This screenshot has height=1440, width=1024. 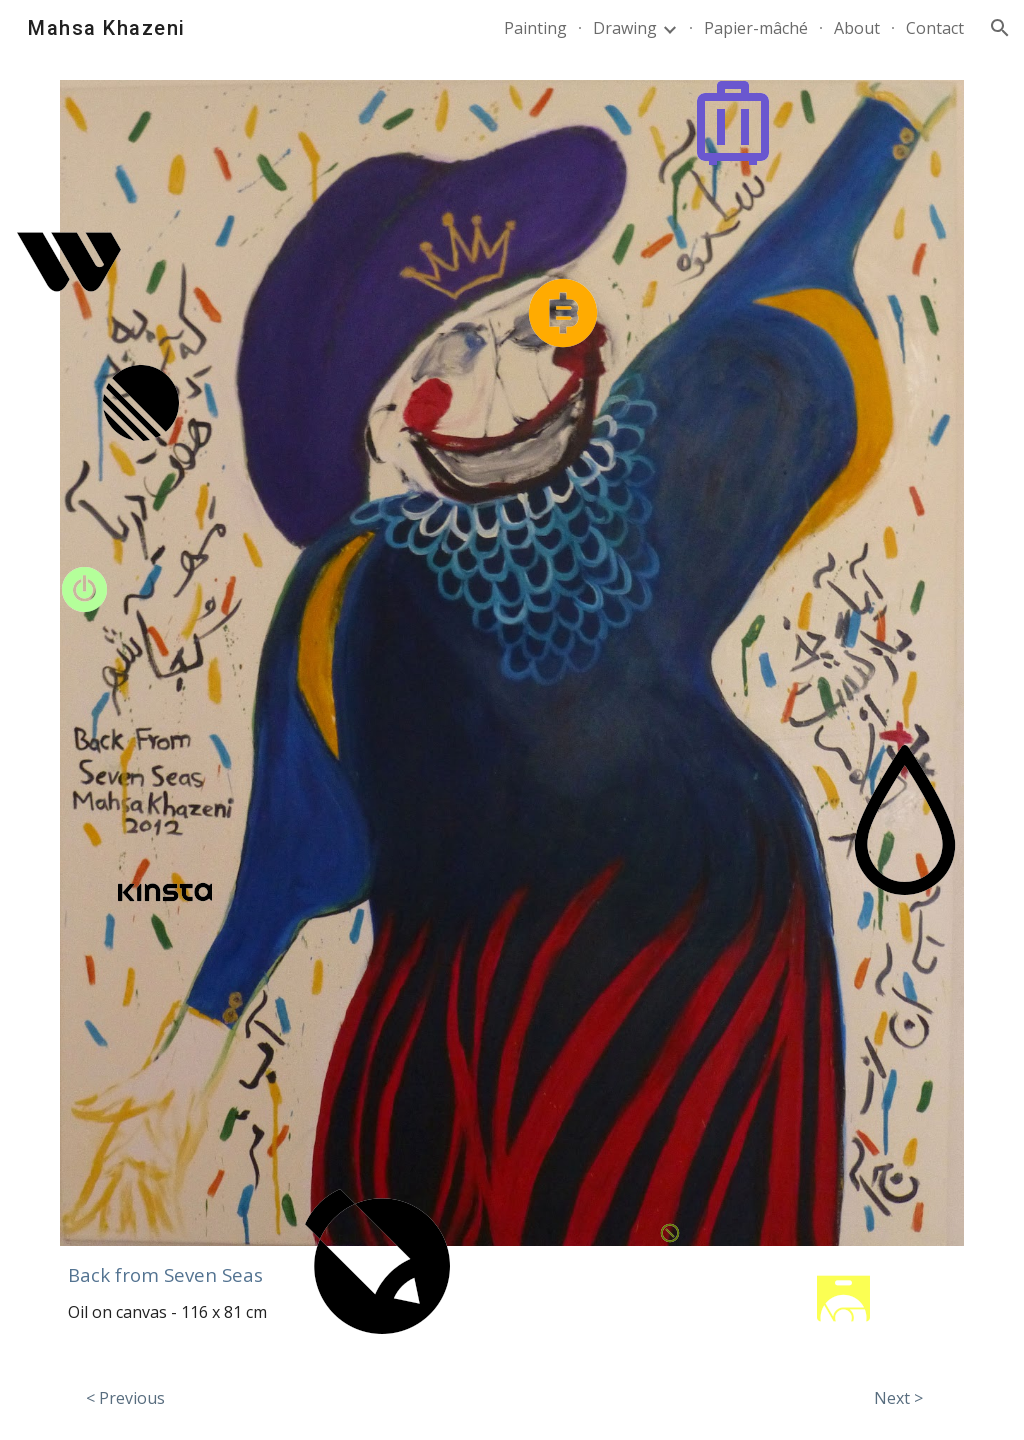 What do you see at coordinates (84, 589) in the screenshot?
I see `open the Toggl Track time tracking app` at bounding box center [84, 589].